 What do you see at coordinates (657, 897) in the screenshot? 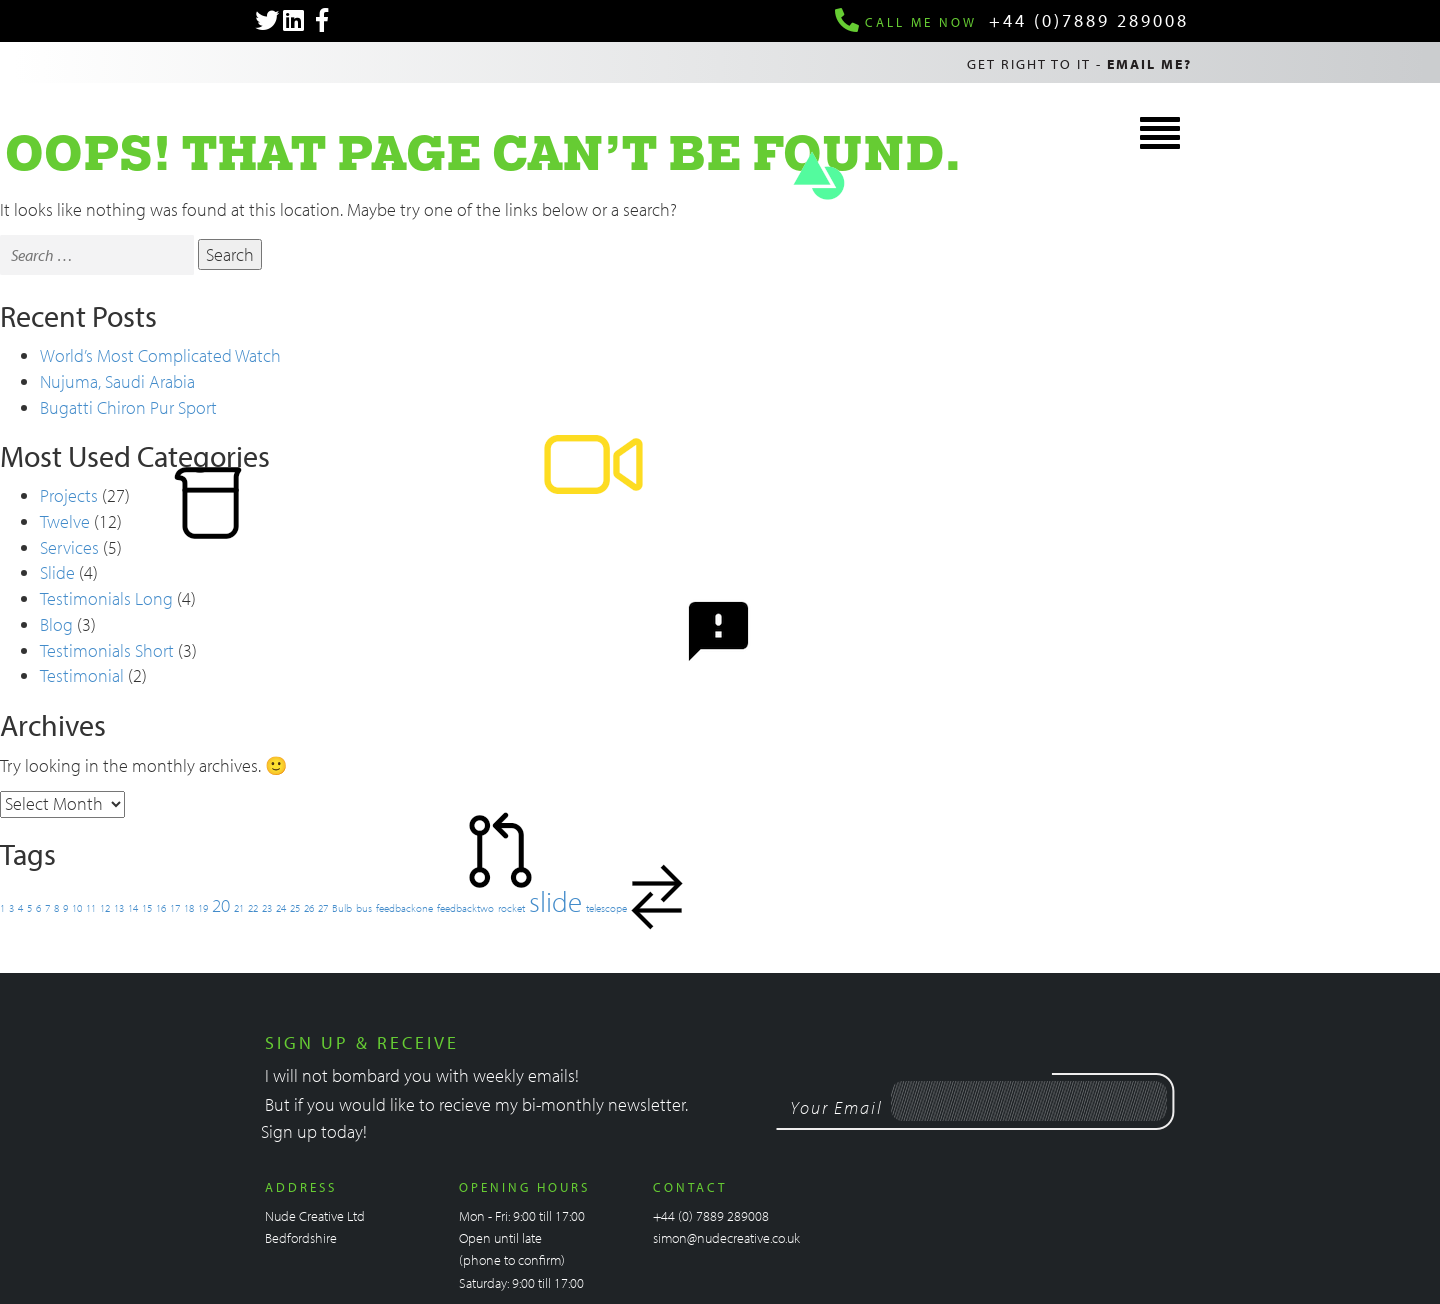
I see `swap or exchange items` at bounding box center [657, 897].